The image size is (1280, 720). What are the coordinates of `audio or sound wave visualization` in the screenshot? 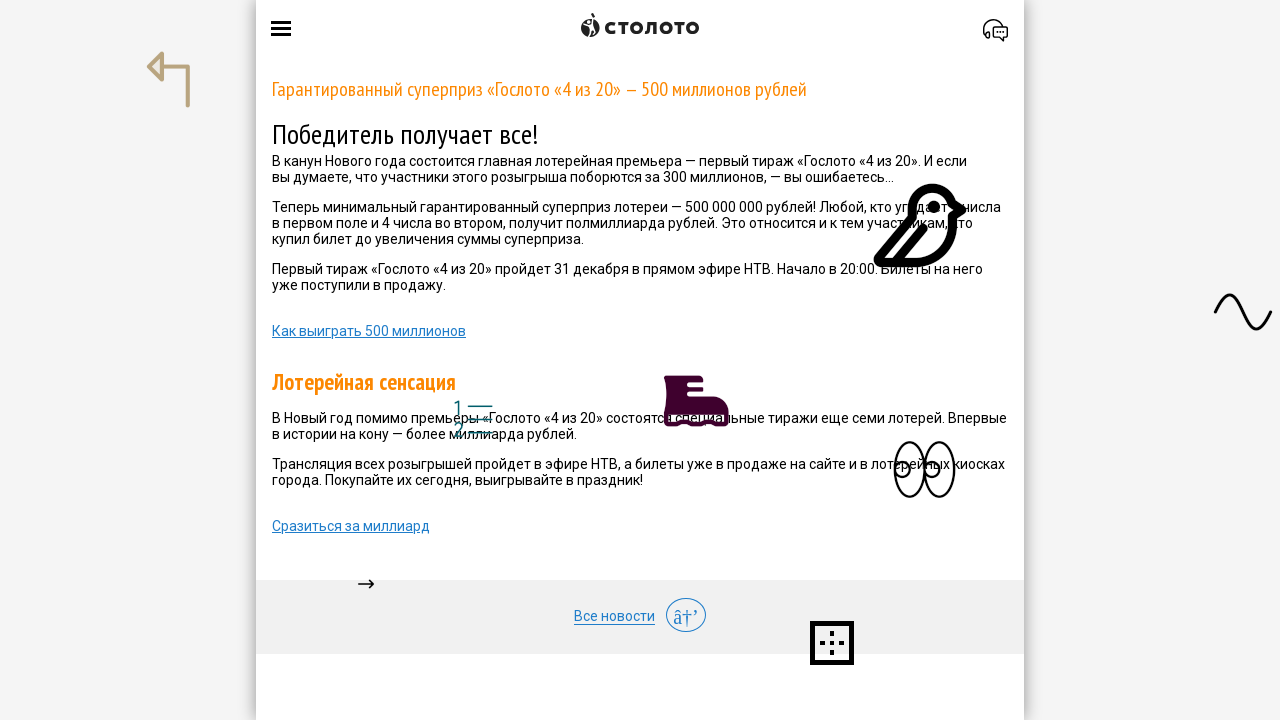 It's located at (1243, 312).